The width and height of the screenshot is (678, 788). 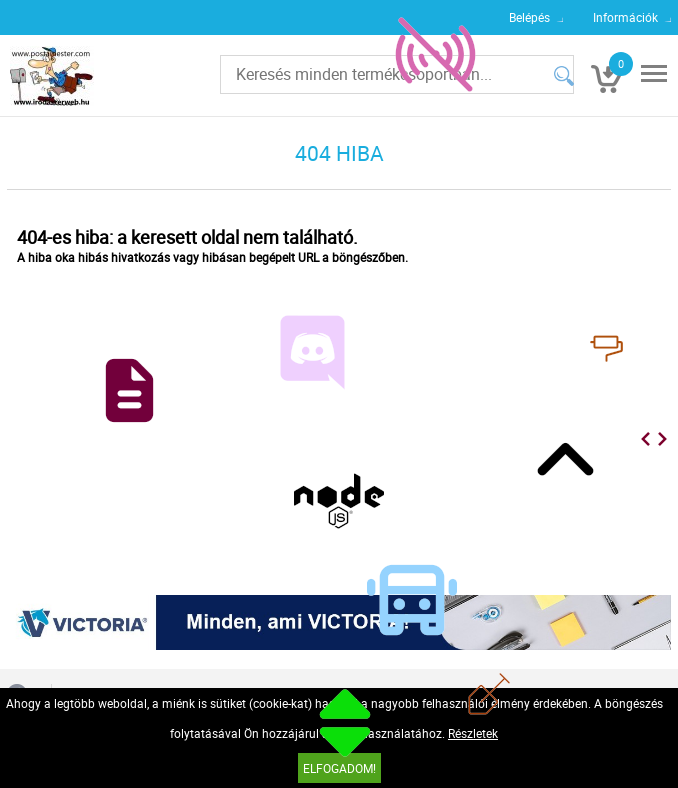 I want to click on node.js logo indicating a javascript runtime environment, so click(x=339, y=501).